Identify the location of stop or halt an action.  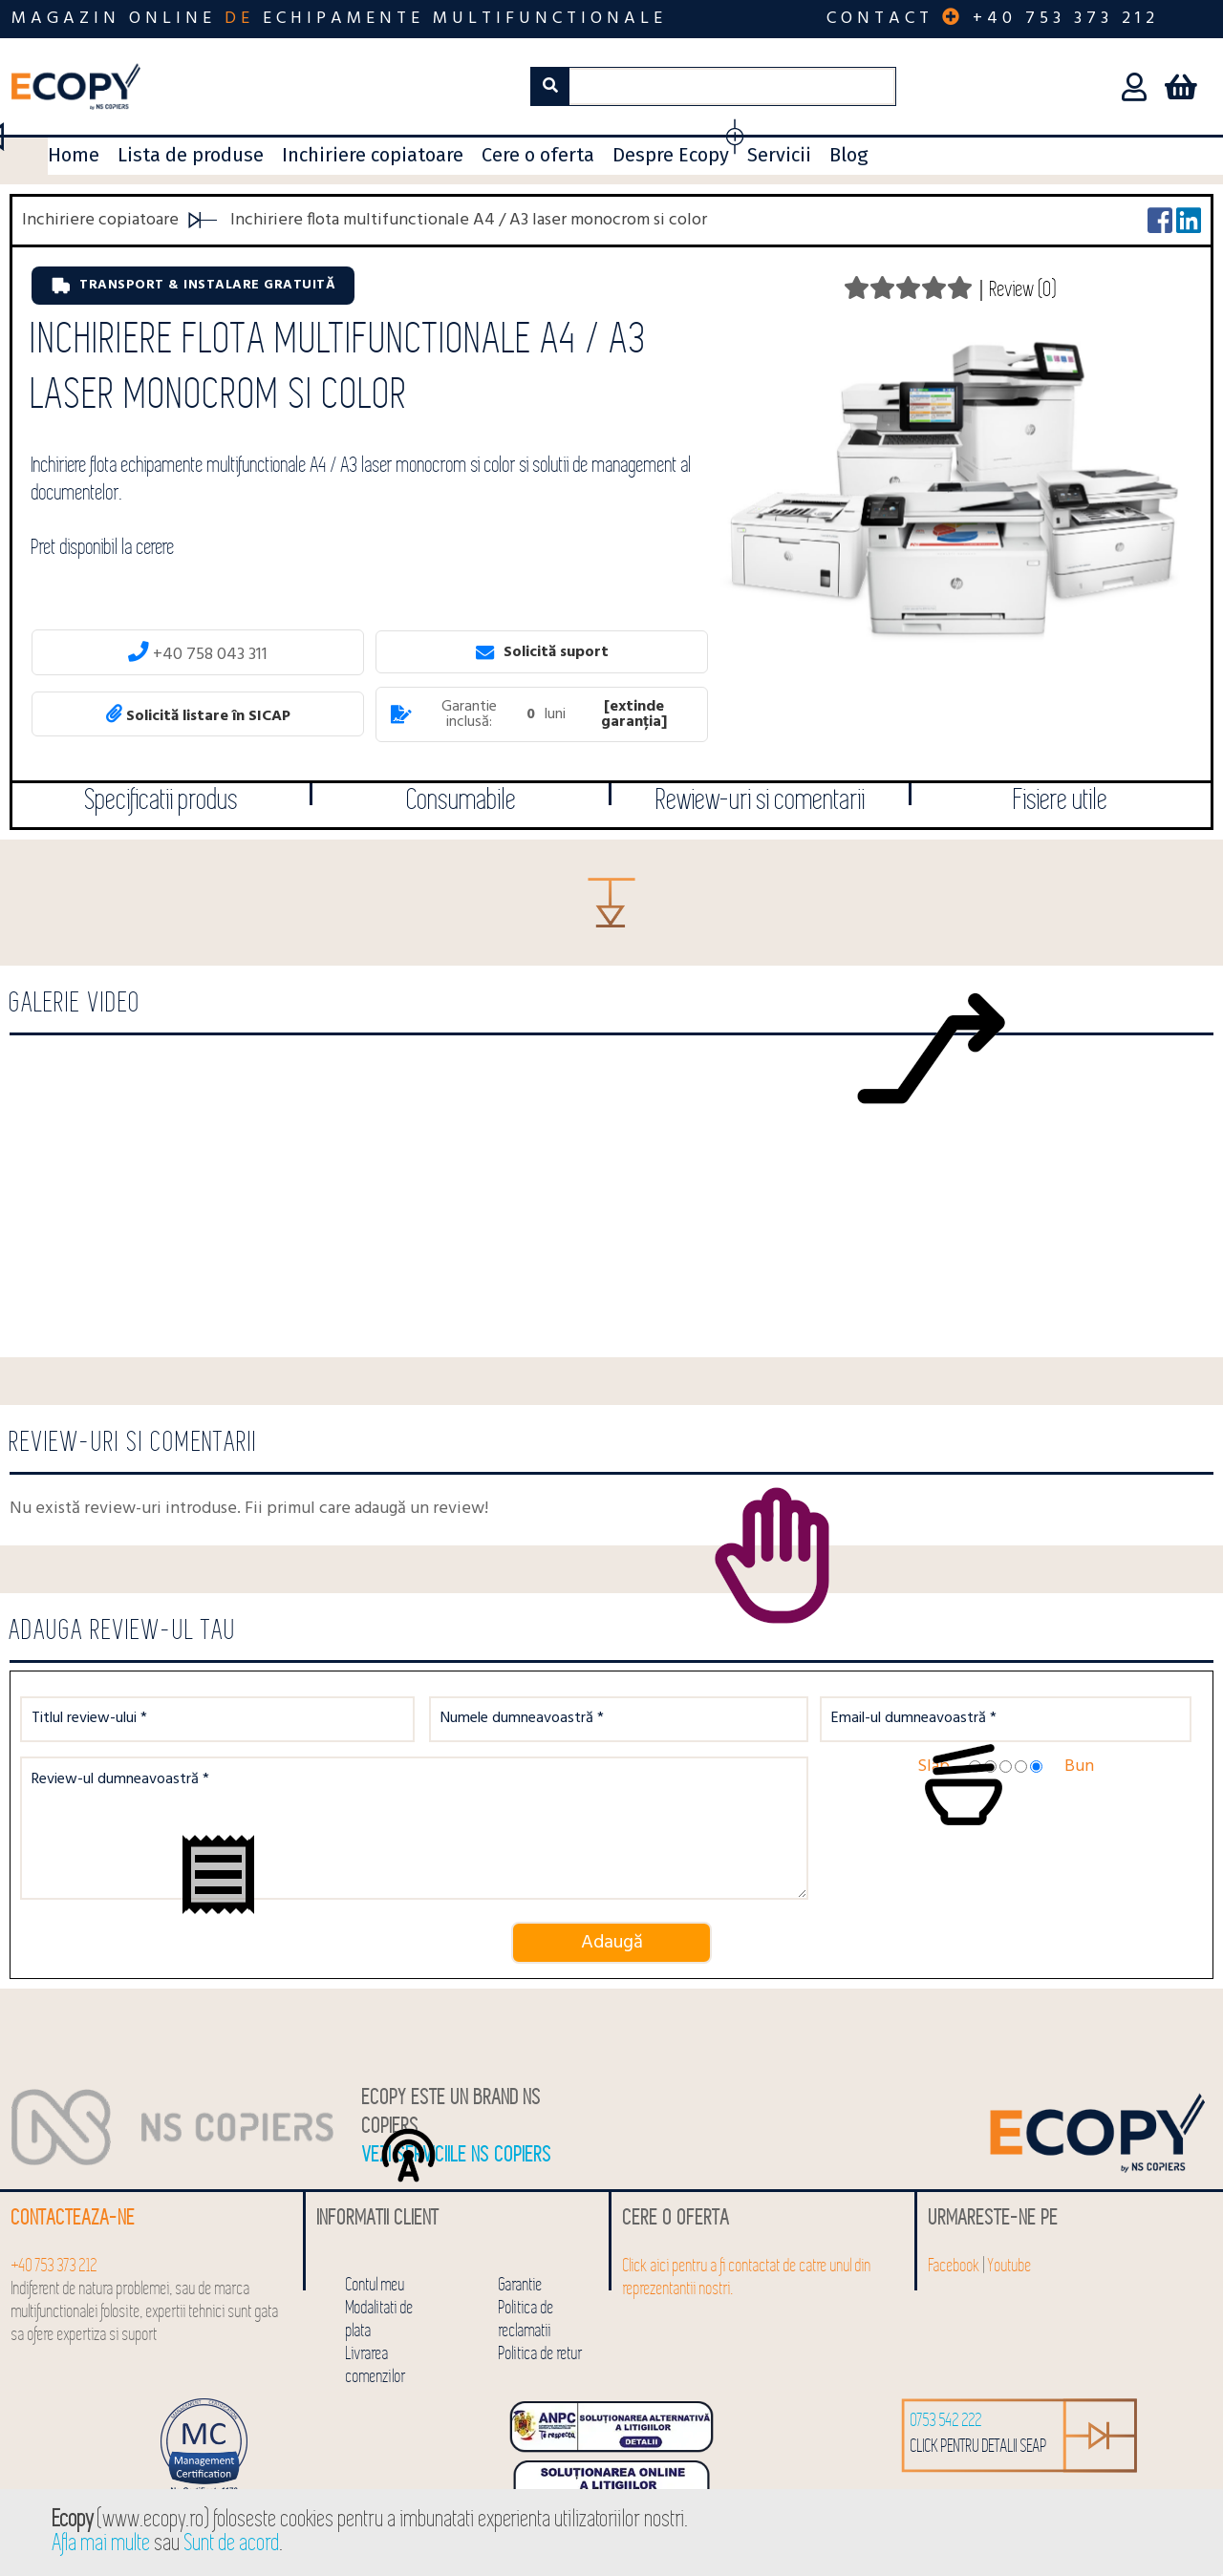
(773, 1555).